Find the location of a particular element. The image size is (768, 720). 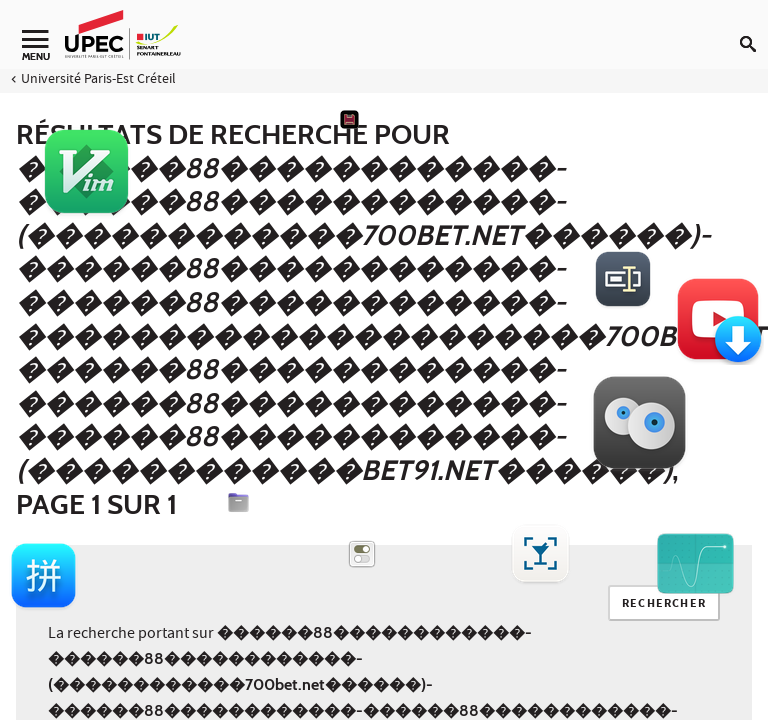

open nomacs image viewer is located at coordinates (540, 553).